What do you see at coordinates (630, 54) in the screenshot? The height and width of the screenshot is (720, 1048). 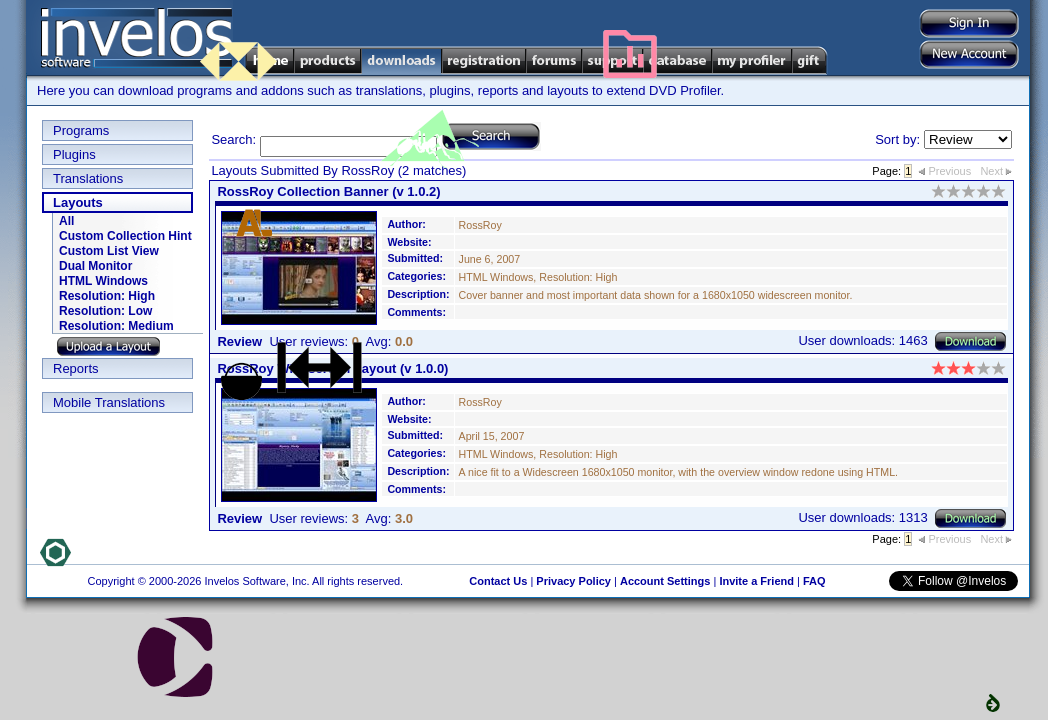 I see `open analytics or reports folder` at bounding box center [630, 54].